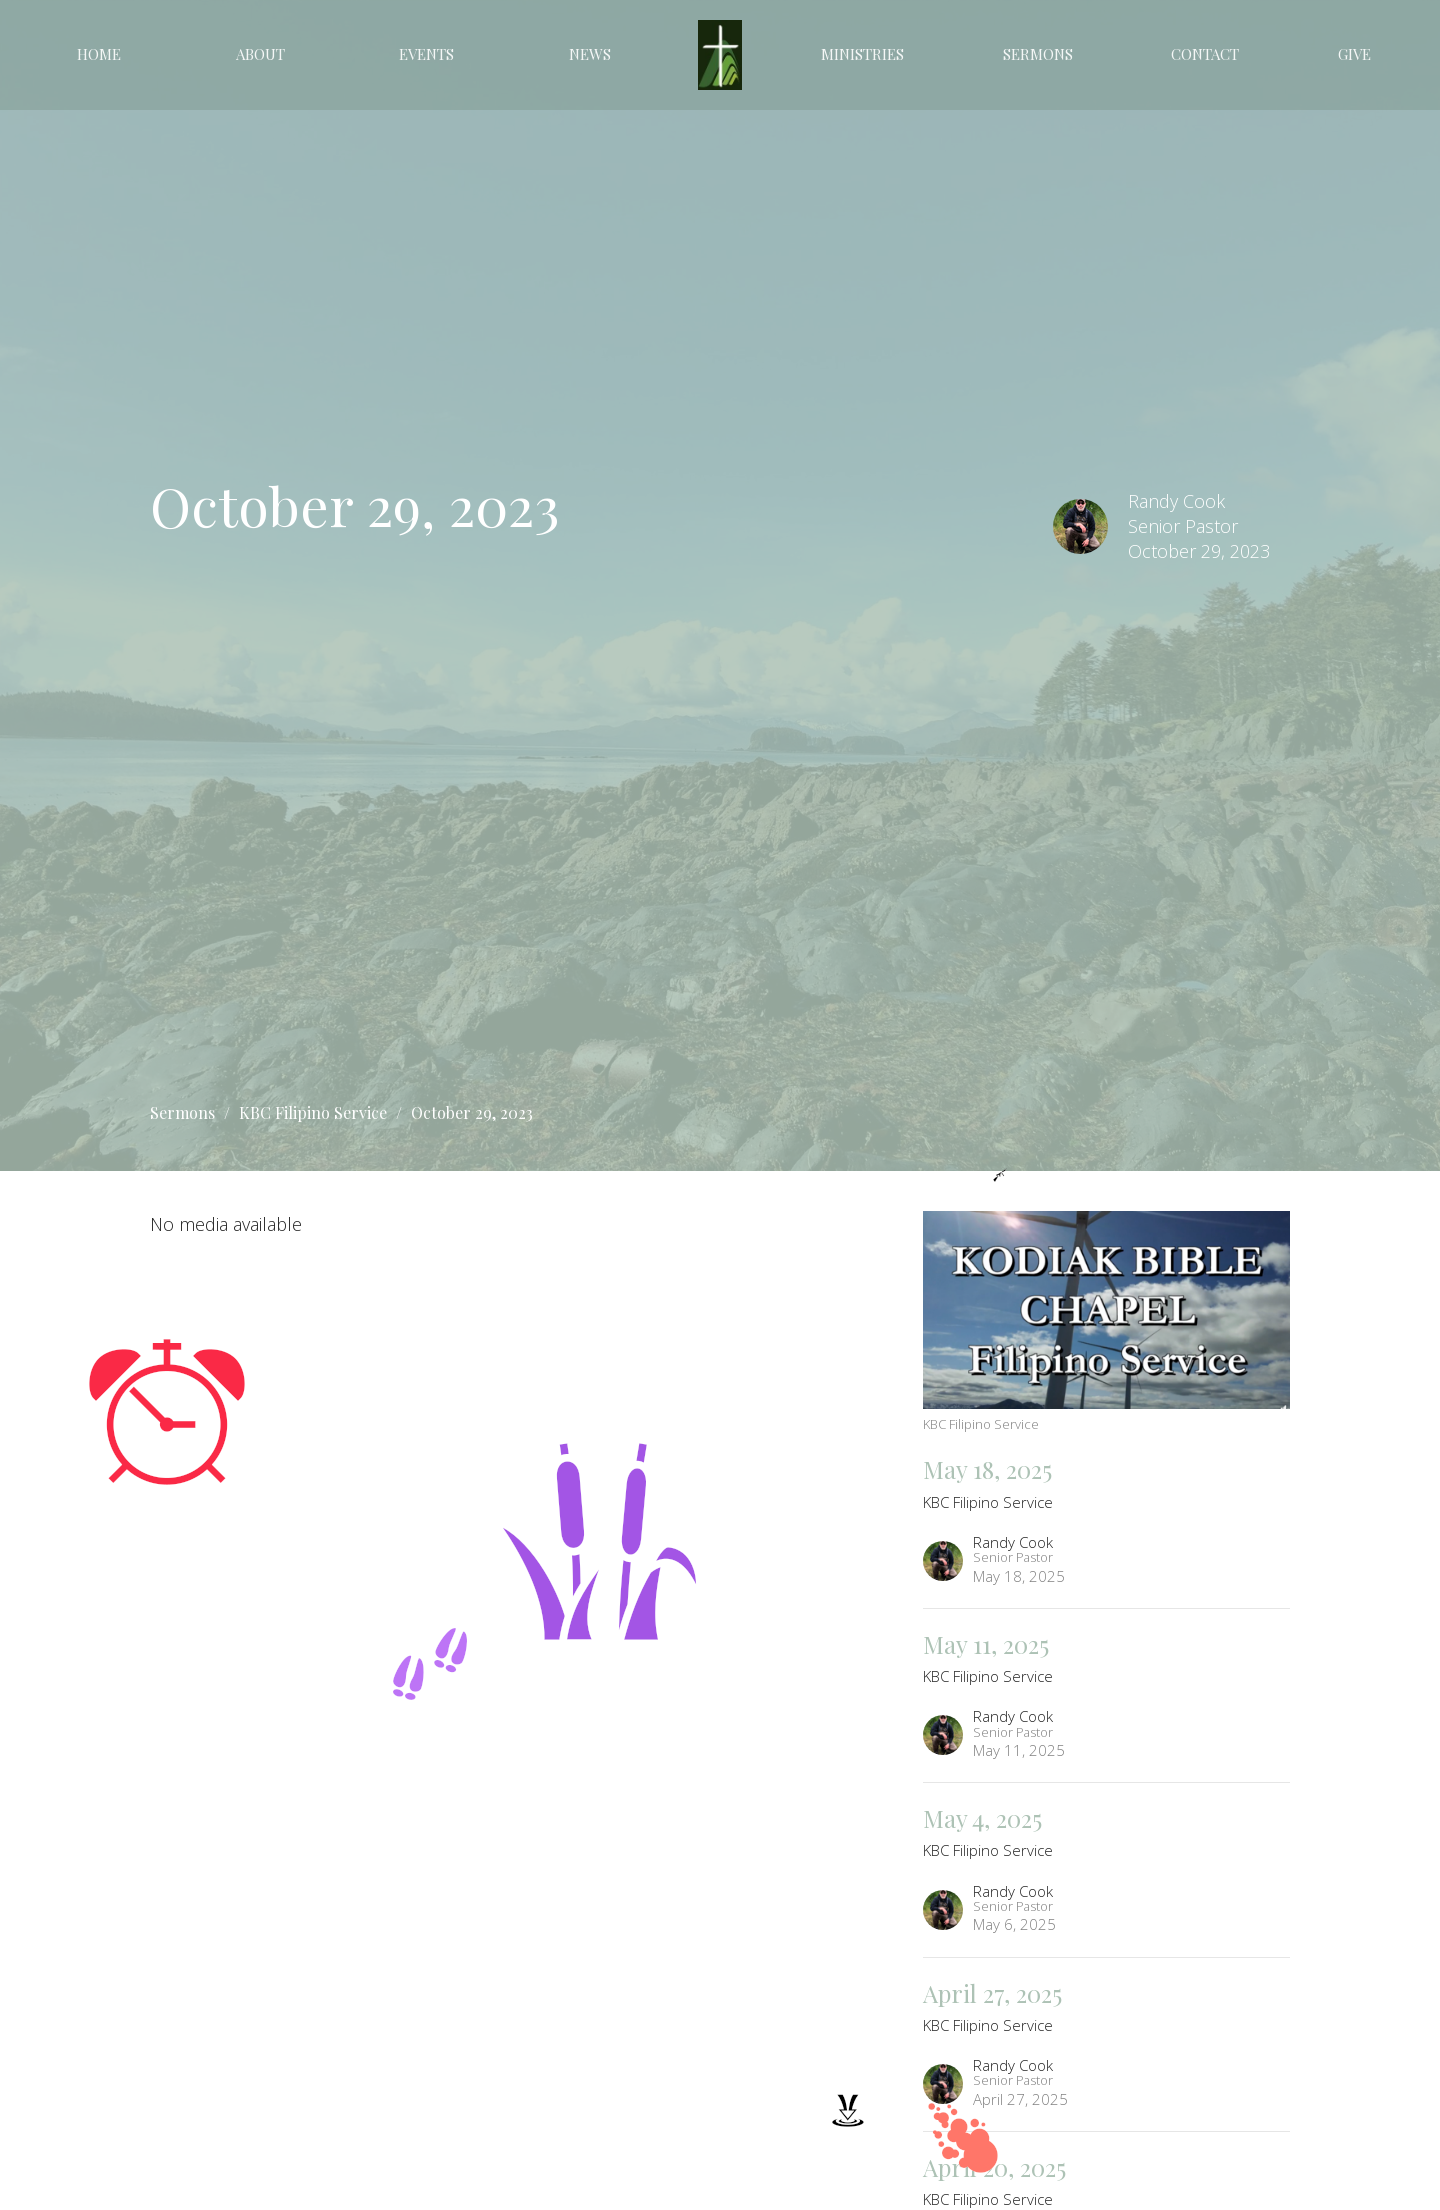 The height and width of the screenshot is (2210, 1440). I want to click on indicates a wetland or marsh environment in a game, so click(599, 1541).